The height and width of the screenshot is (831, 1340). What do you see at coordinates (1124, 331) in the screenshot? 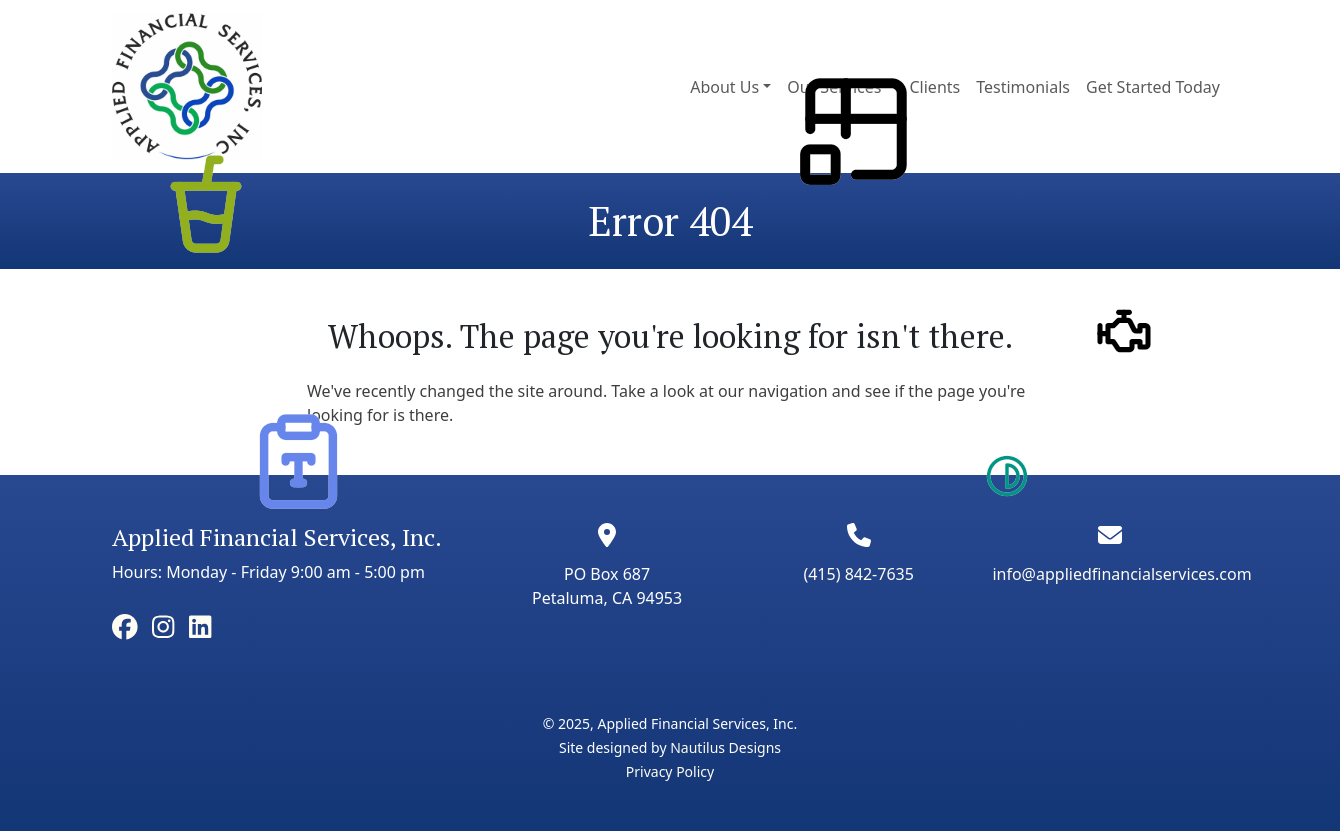
I see `view engine or vehicle diagnostics` at bounding box center [1124, 331].